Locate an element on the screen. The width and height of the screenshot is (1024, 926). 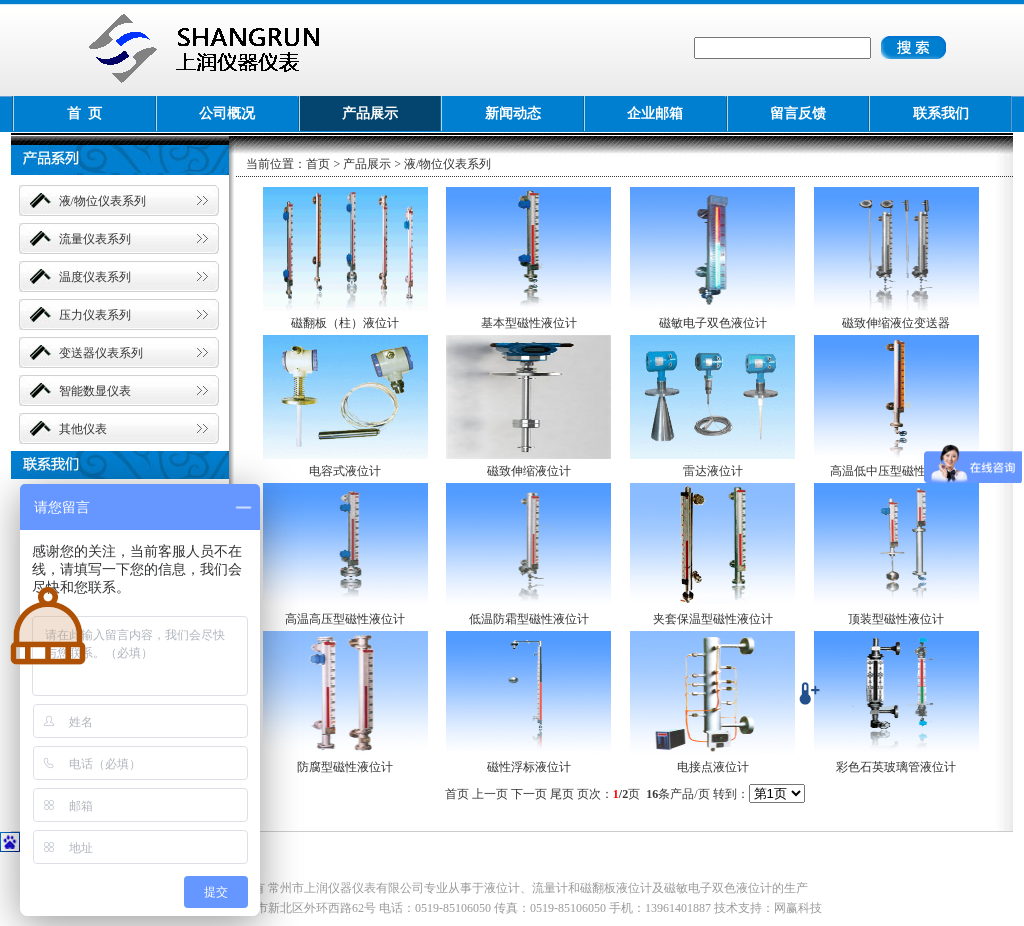
increase temperature setting is located at coordinates (807, 693).